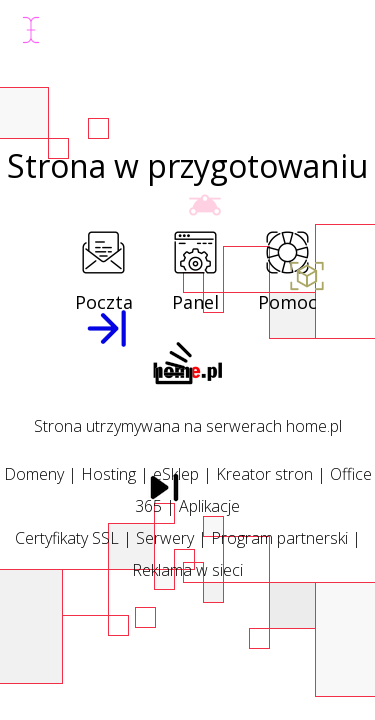  I want to click on access vector path editing tools, so click(205, 205).